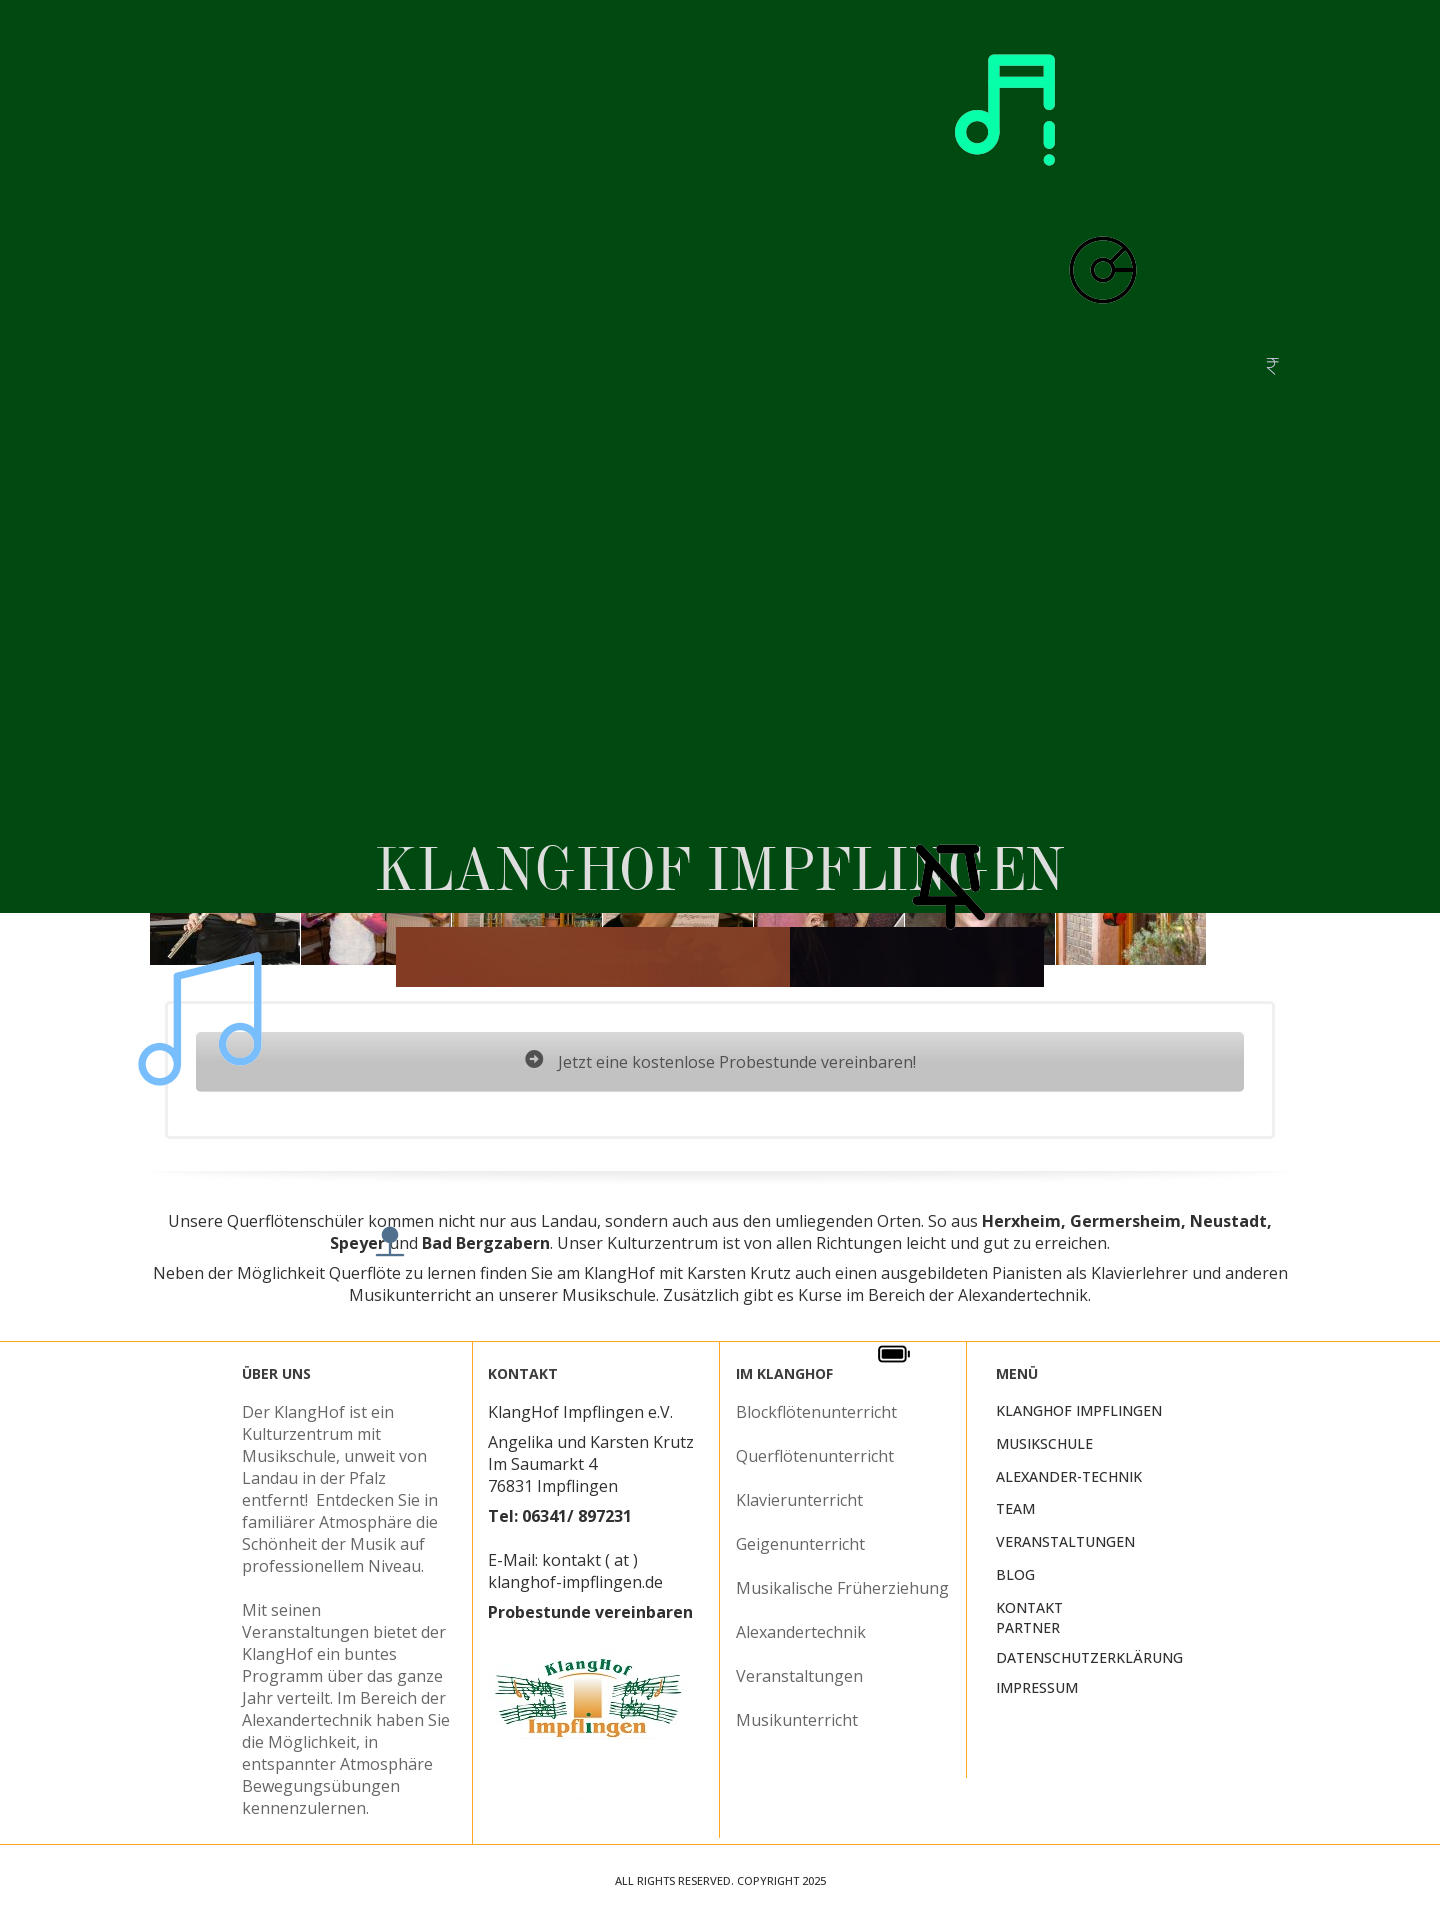  What do you see at coordinates (1272, 366) in the screenshot?
I see `view price in Indian rupees` at bounding box center [1272, 366].